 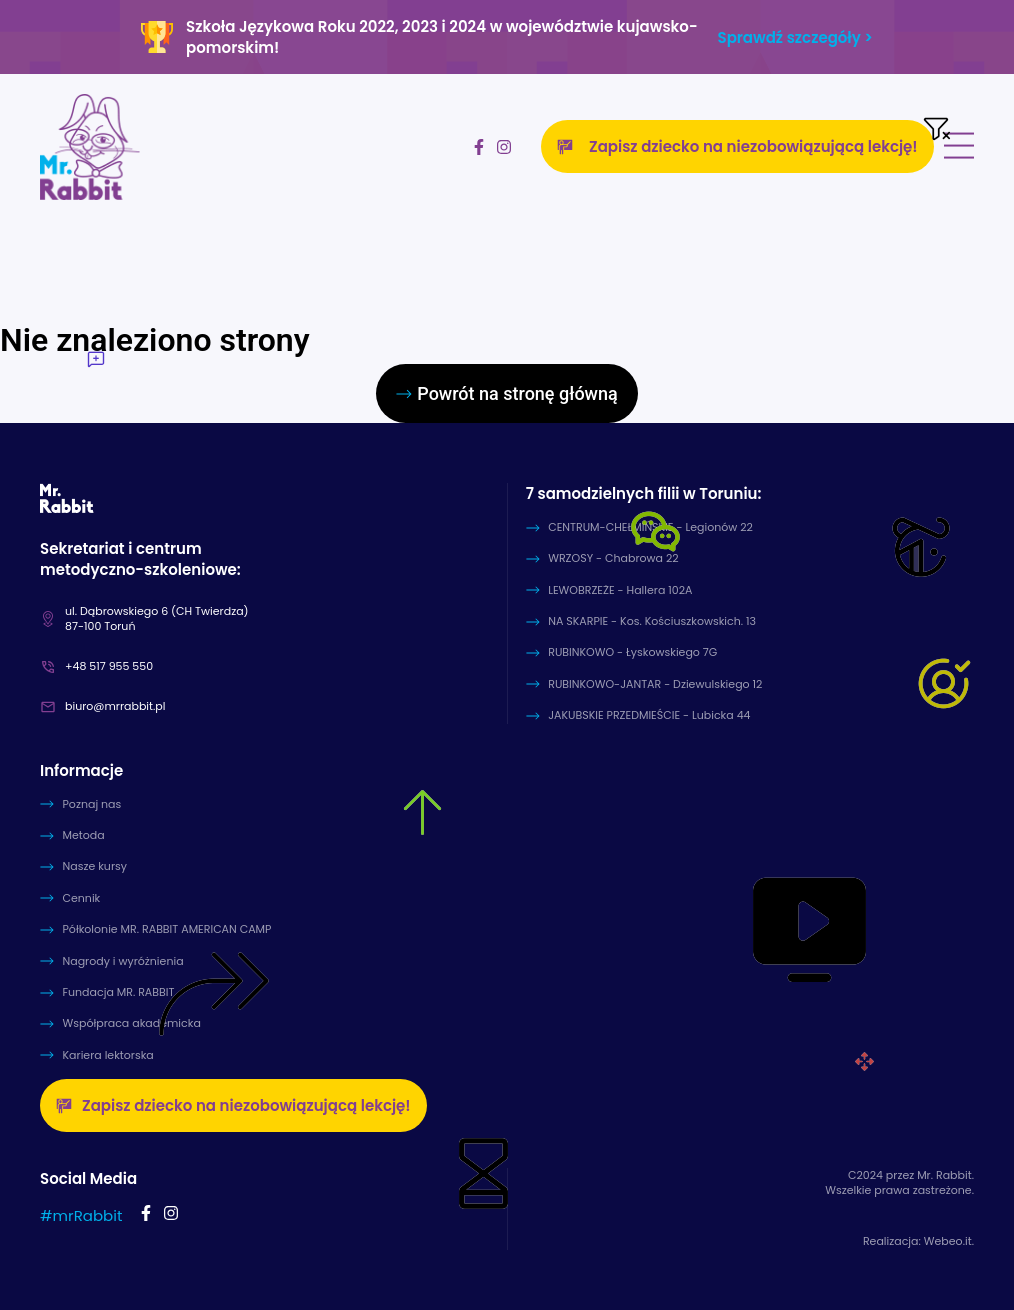 I want to click on expand content to fullscreen, so click(x=864, y=1061).